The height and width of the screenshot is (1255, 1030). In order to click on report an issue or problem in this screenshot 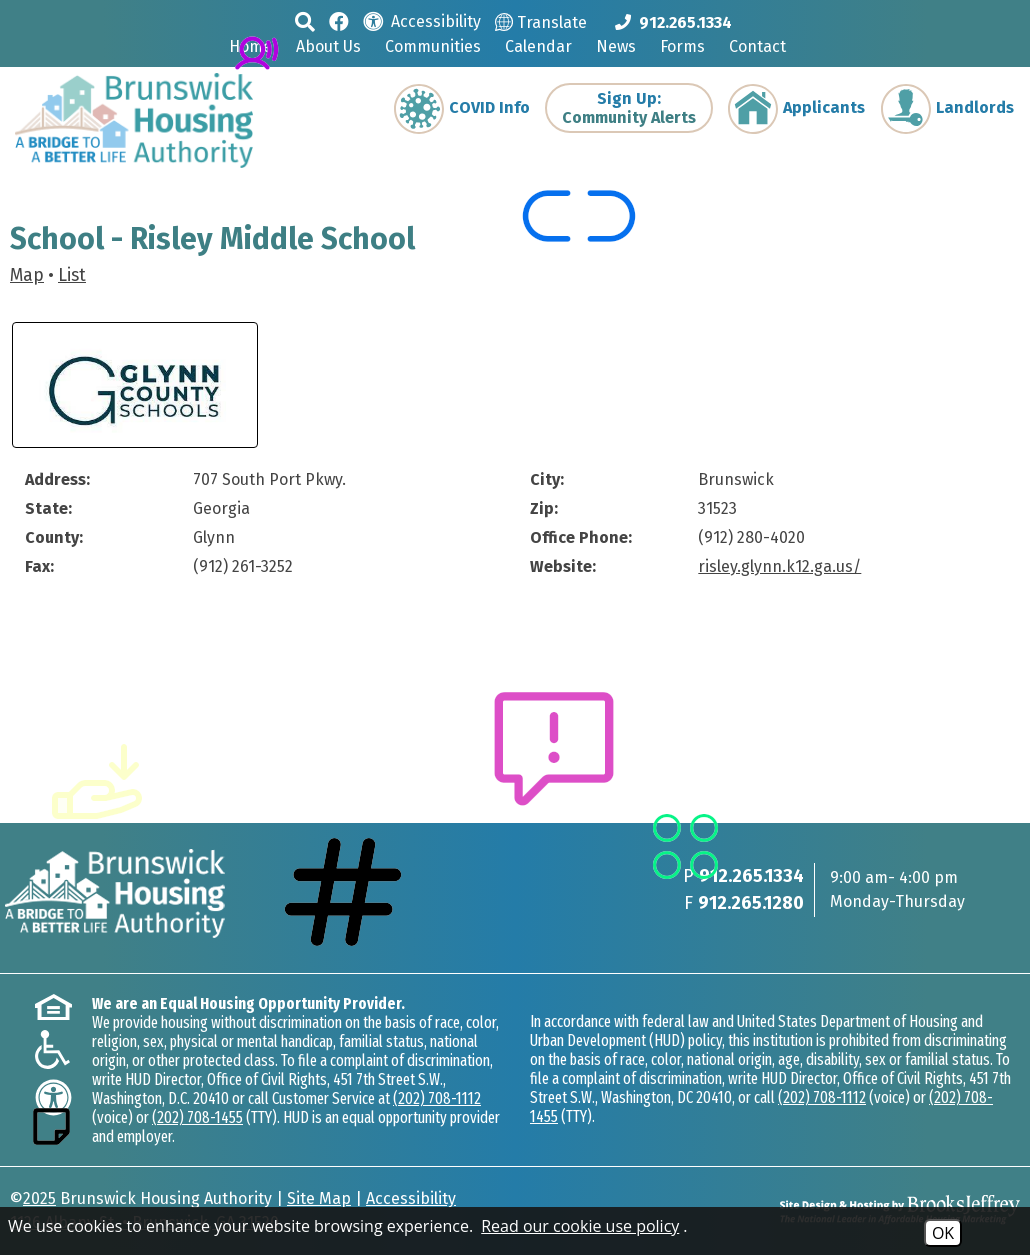, I will do `click(554, 746)`.